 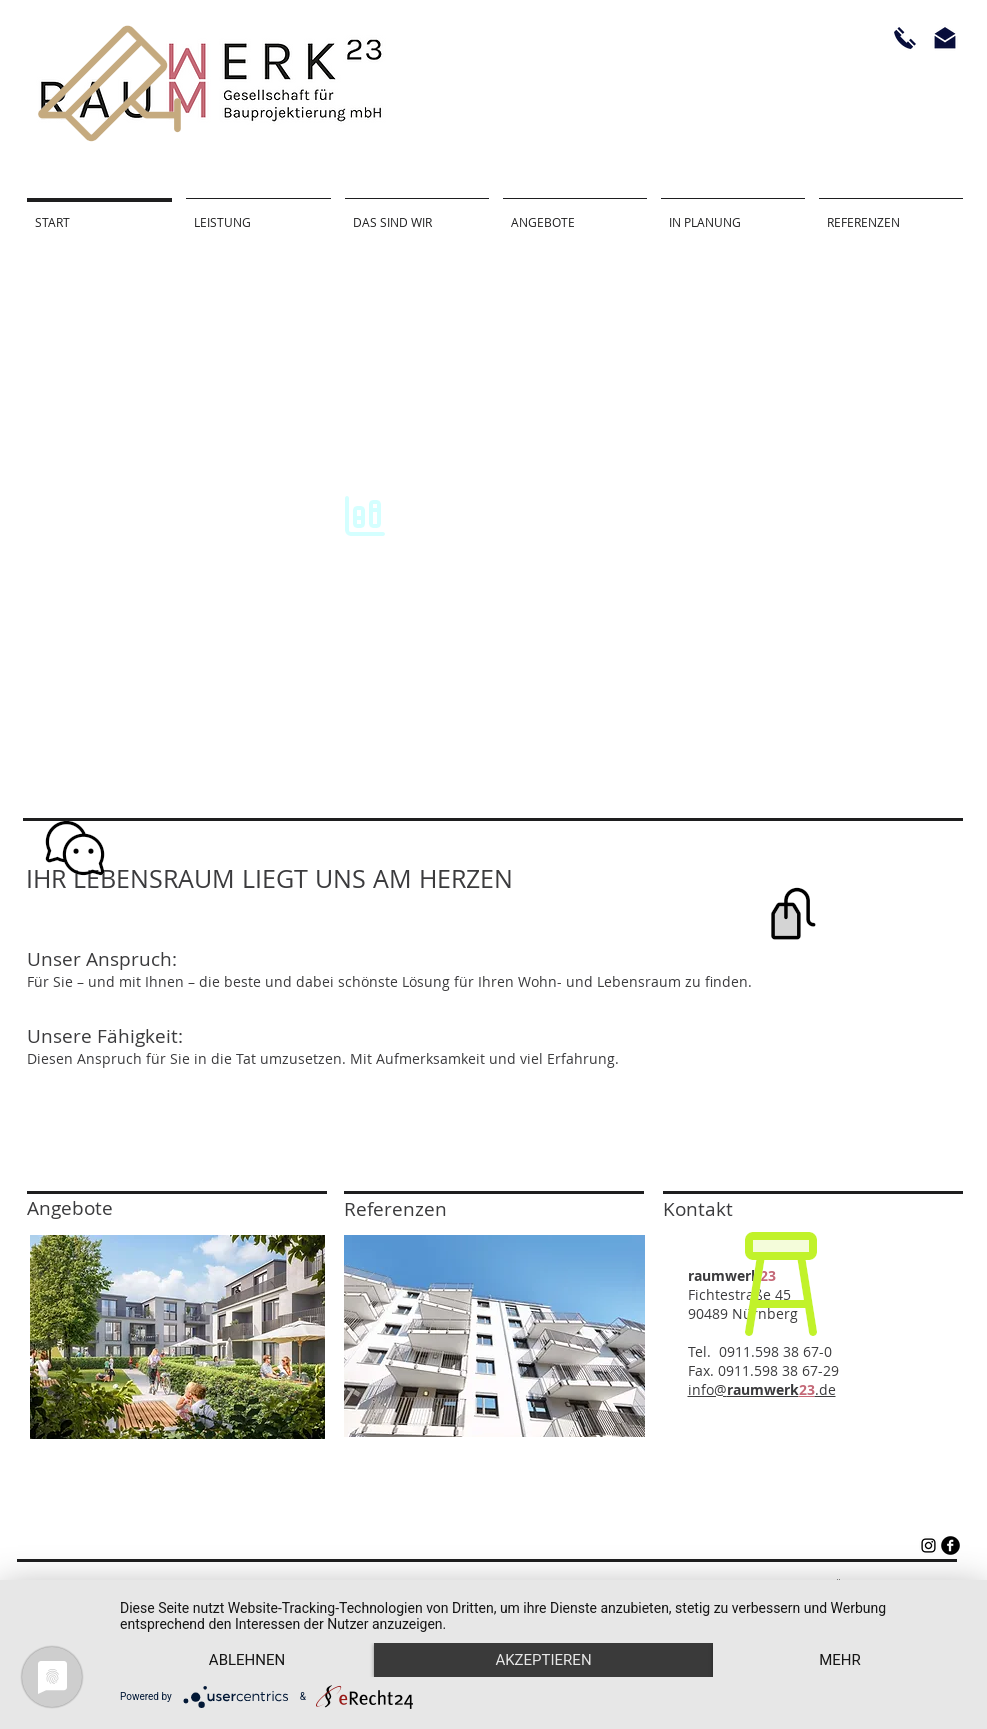 What do you see at coordinates (365, 516) in the screenshot?
I see `view stacked column chart data` at bounding box center [365, 516].